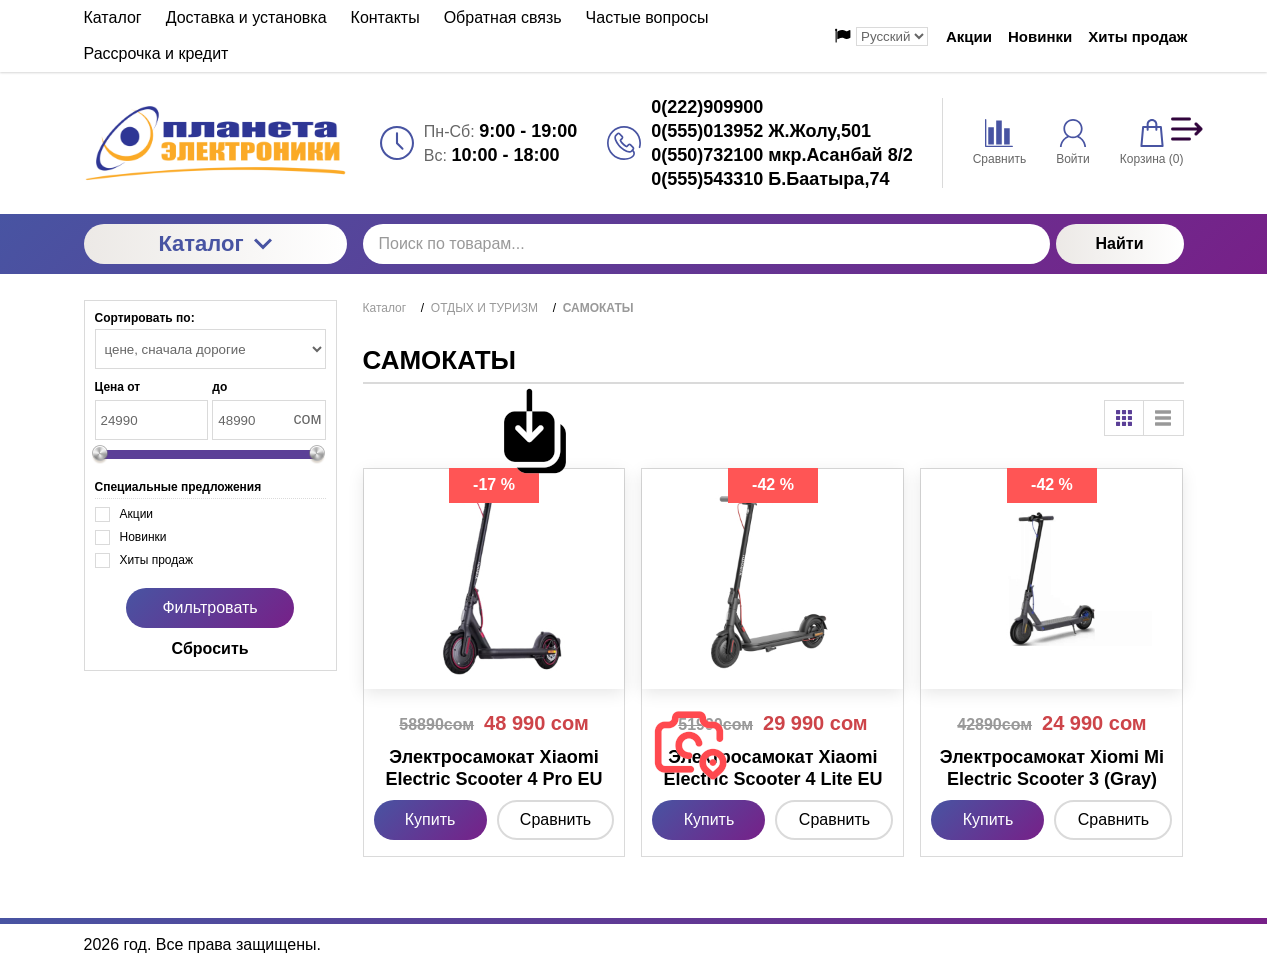 This screenshot has height=972, width=1267. What do you see at coordinates (689, 742) in the screenshot?
I see `view photos taken at a specific location` at bounding box center [689, 742].